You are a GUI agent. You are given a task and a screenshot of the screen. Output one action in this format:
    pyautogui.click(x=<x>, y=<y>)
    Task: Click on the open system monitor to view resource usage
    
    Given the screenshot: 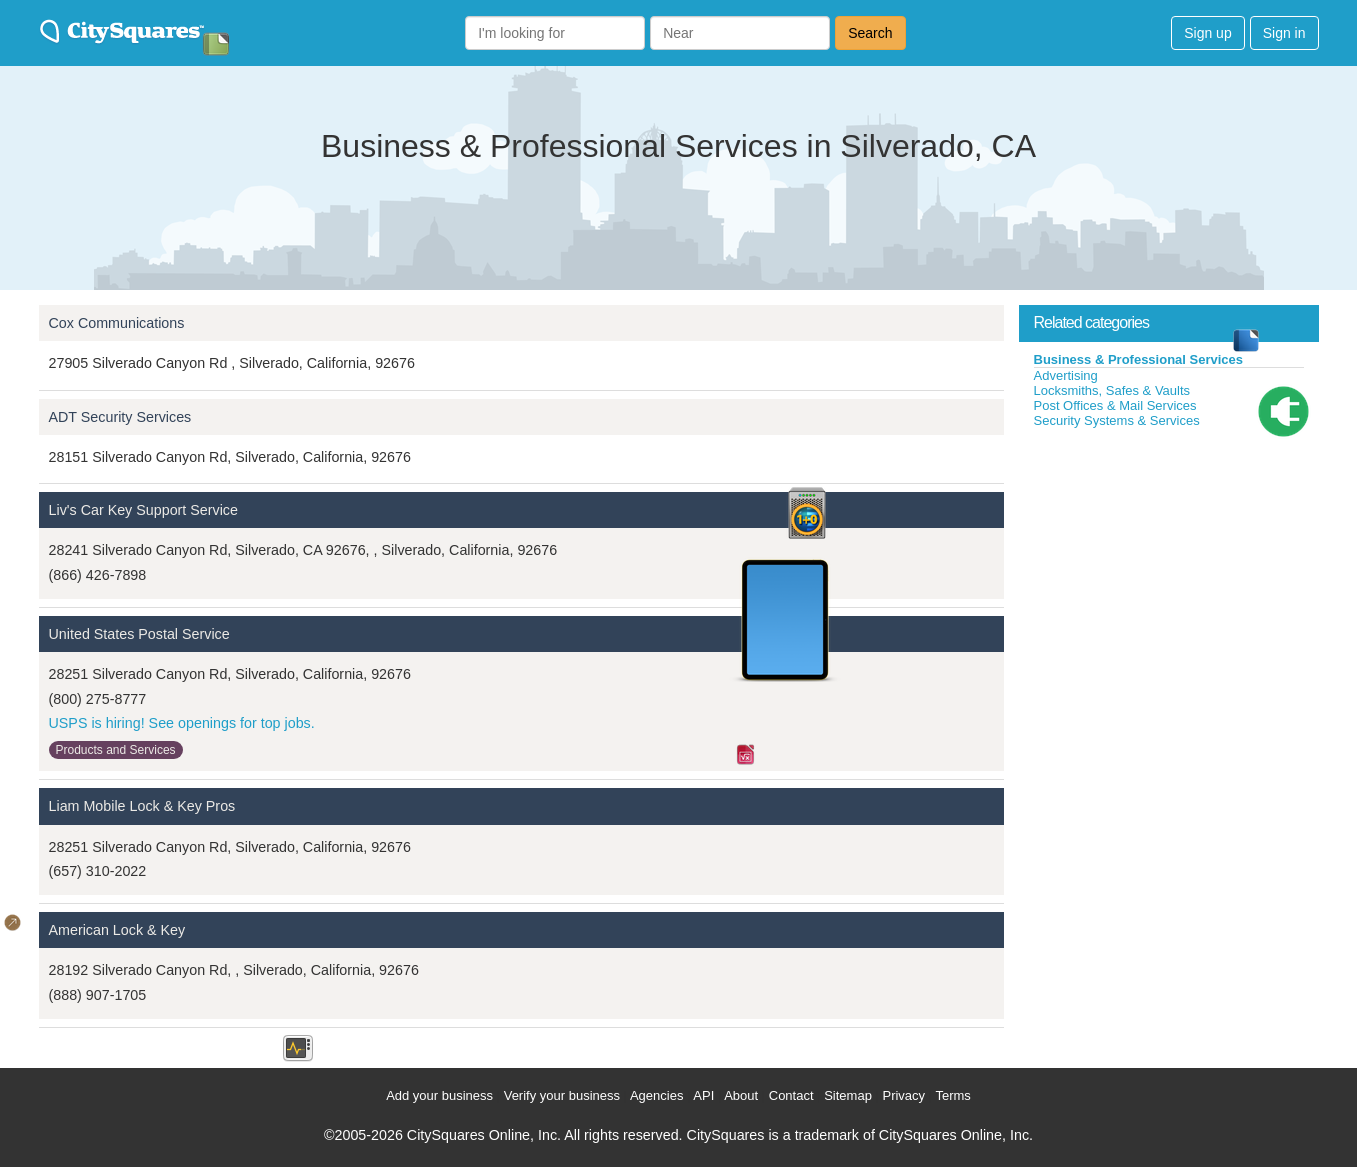 What is the action you would take?
    pyautogui.click(x=298, y=1048)
    